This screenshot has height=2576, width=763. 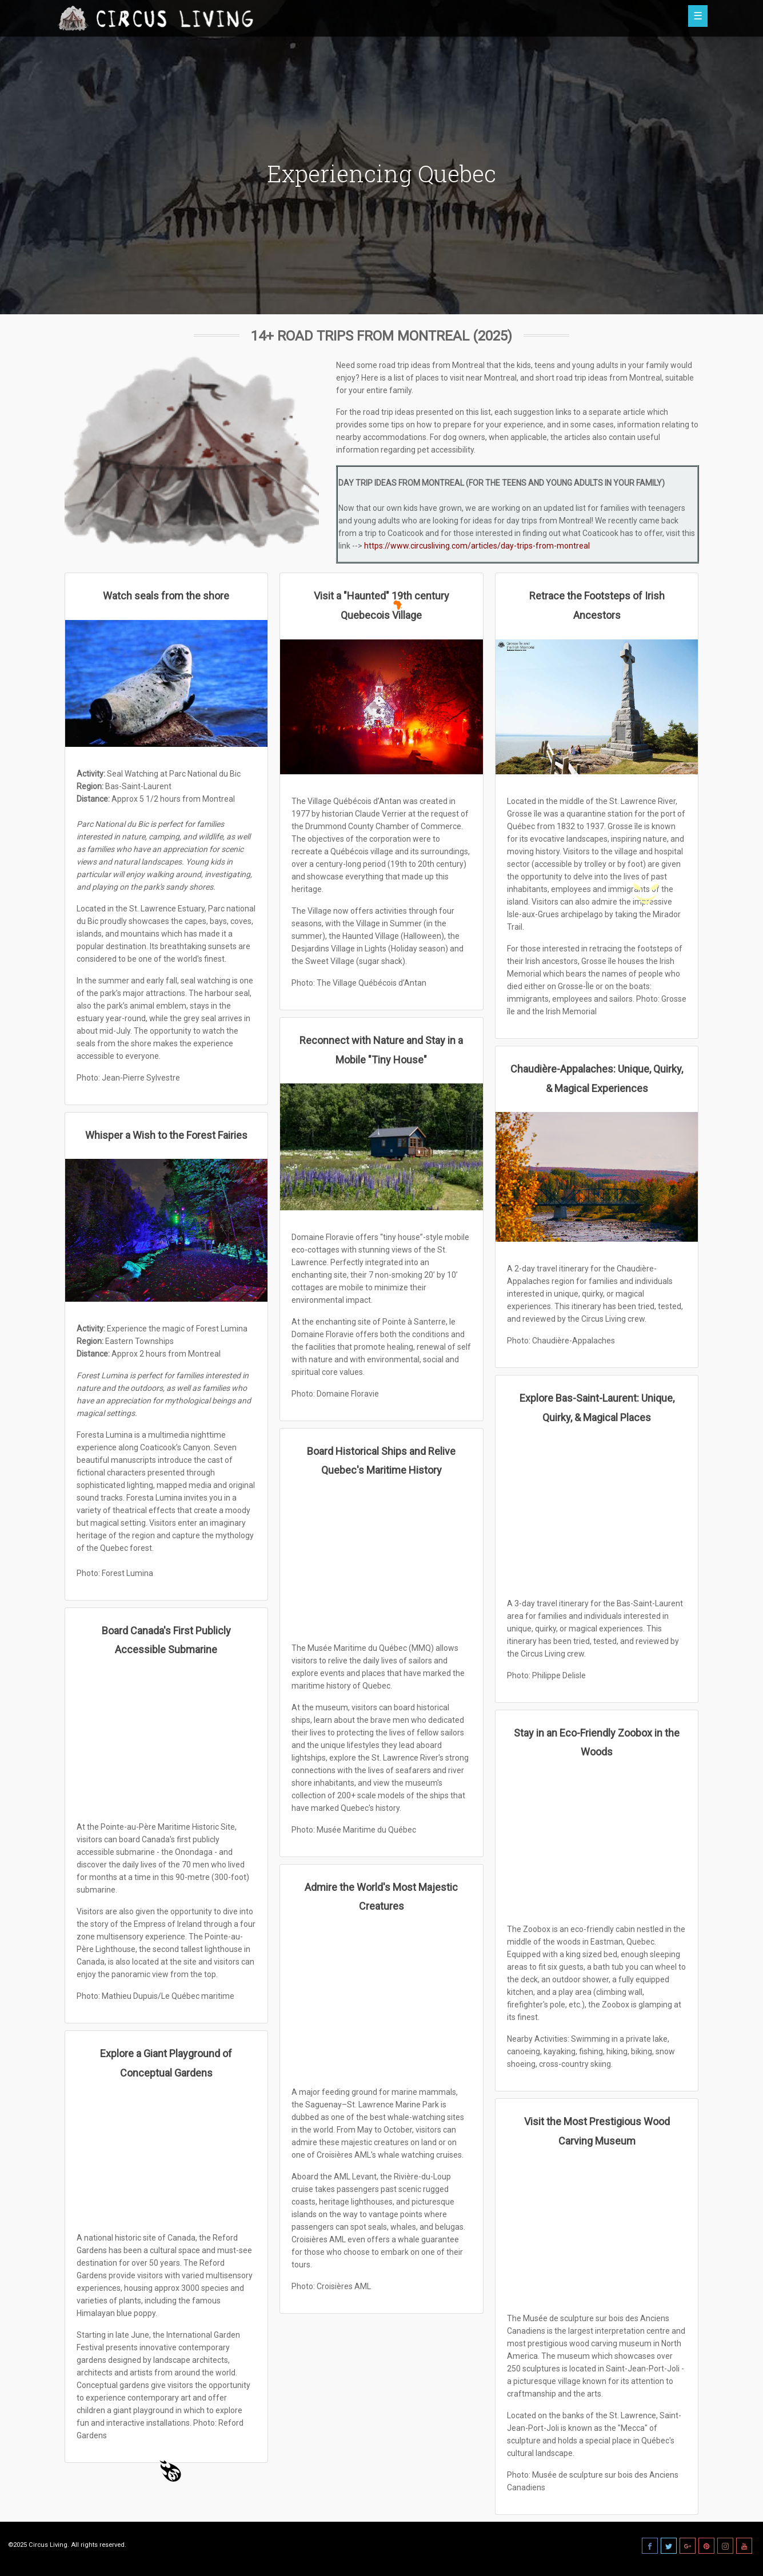 I want to click on select africa as your region, so click(x=398, y=605).